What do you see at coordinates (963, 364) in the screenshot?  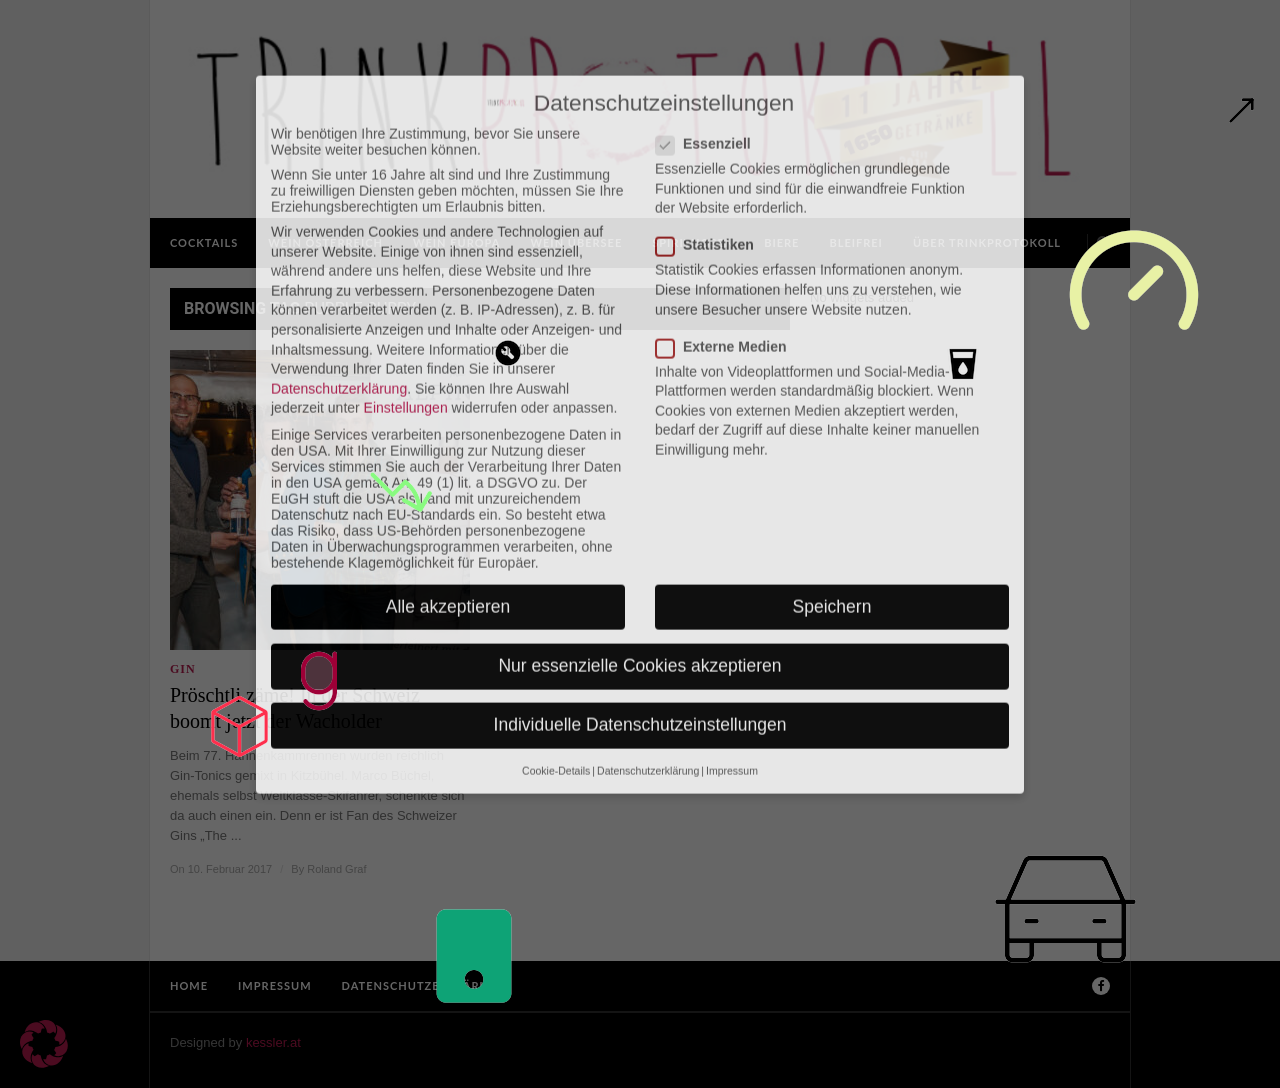 I see `find nearby drink or beverage locations` at bounding box center [963, 364].